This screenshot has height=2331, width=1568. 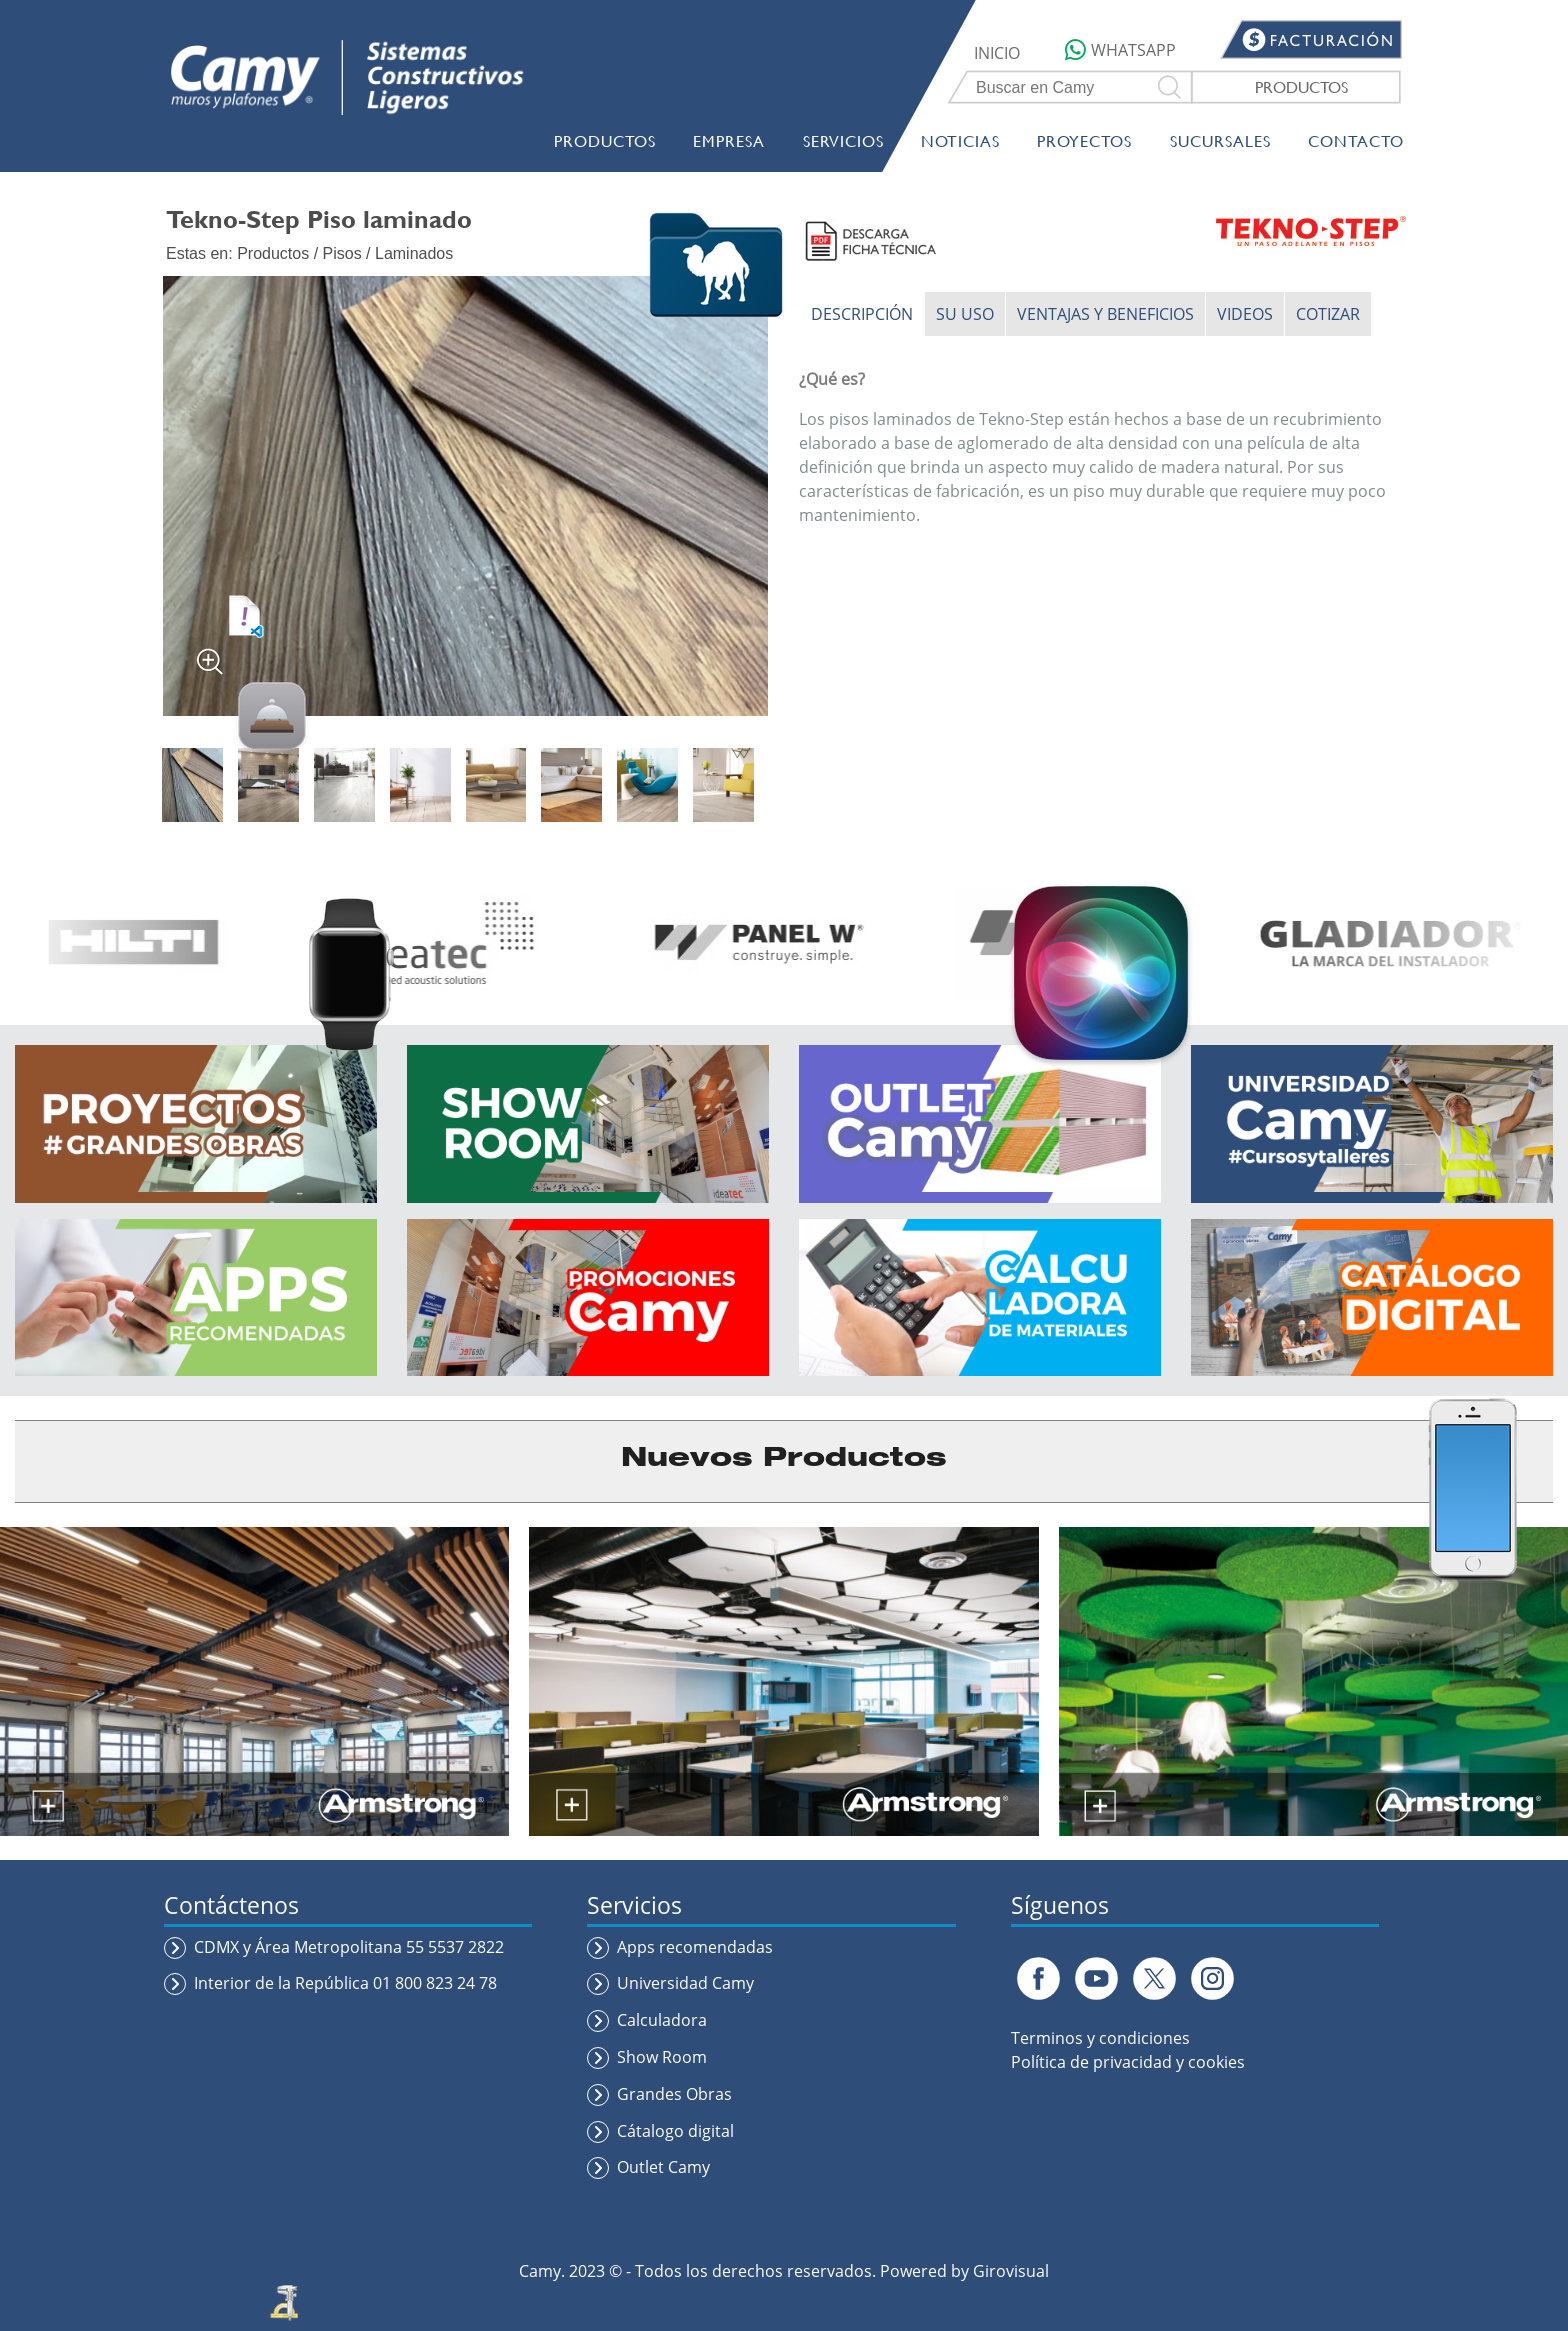 What do you see at coordinates (244, 616) in the screenshot?
I see `yaml file type in Visual Studio Code` at bounding box center [244, 616].